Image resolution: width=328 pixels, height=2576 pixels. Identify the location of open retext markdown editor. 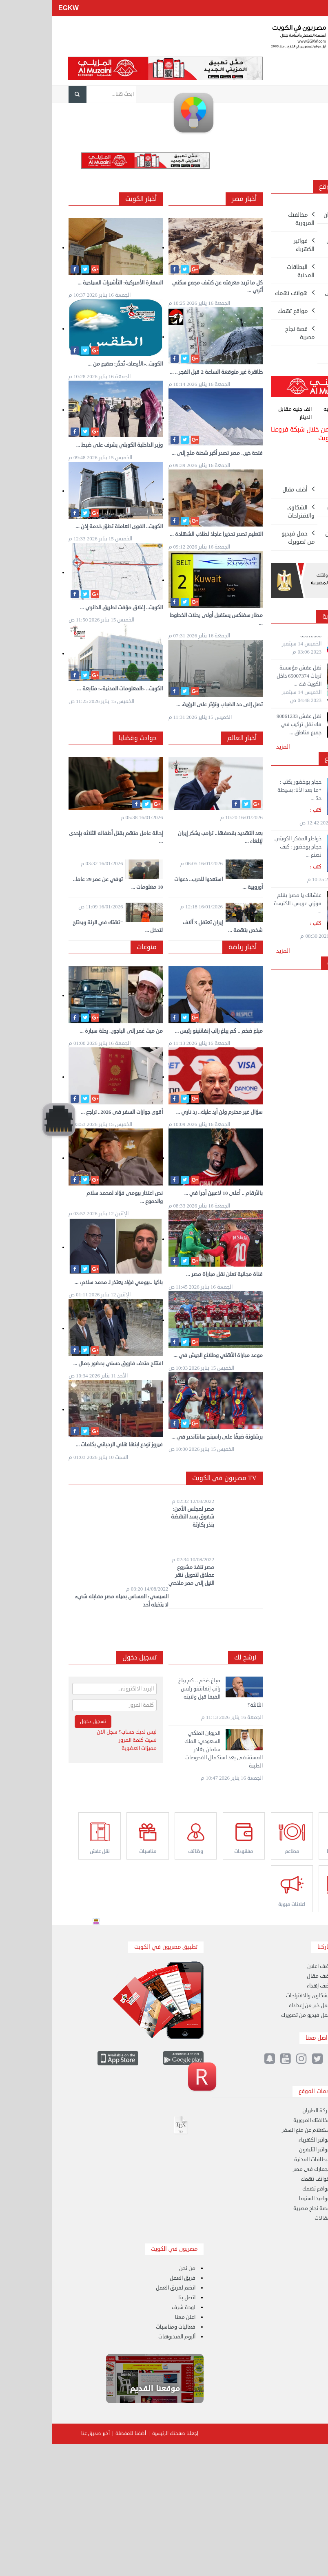
(202, 2076).